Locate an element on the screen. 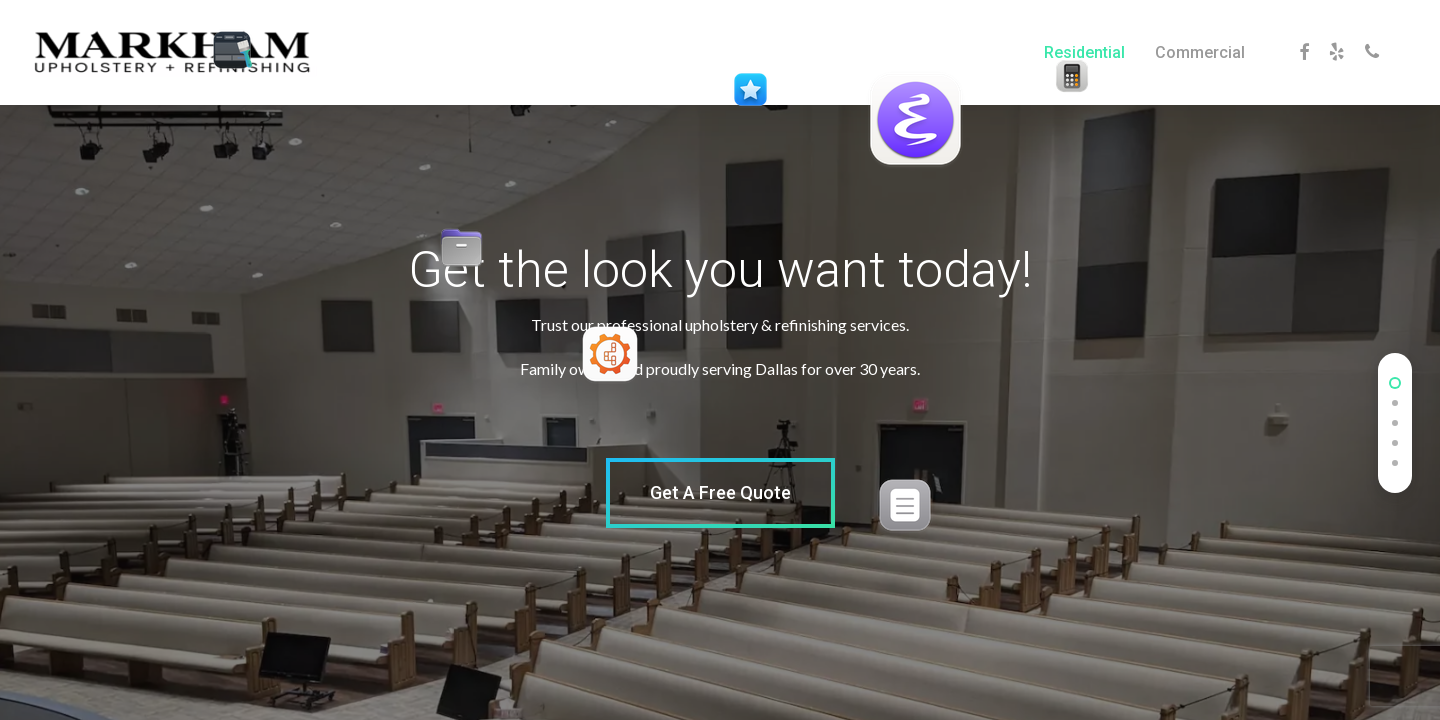 Image resolution: width=1440 pixels, height=720 pixels. open compizconfig settings manager is located at coordinates (750, 89).